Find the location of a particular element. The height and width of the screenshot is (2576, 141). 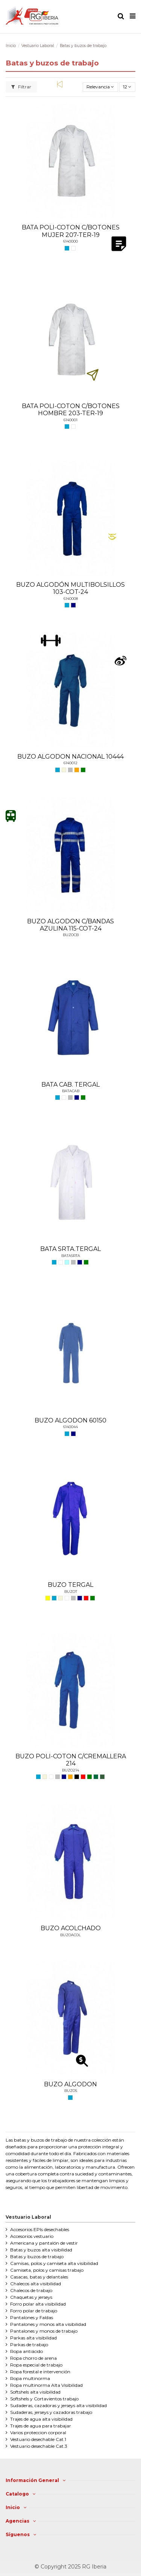

open weibo app is located at coordinates (120, 661).